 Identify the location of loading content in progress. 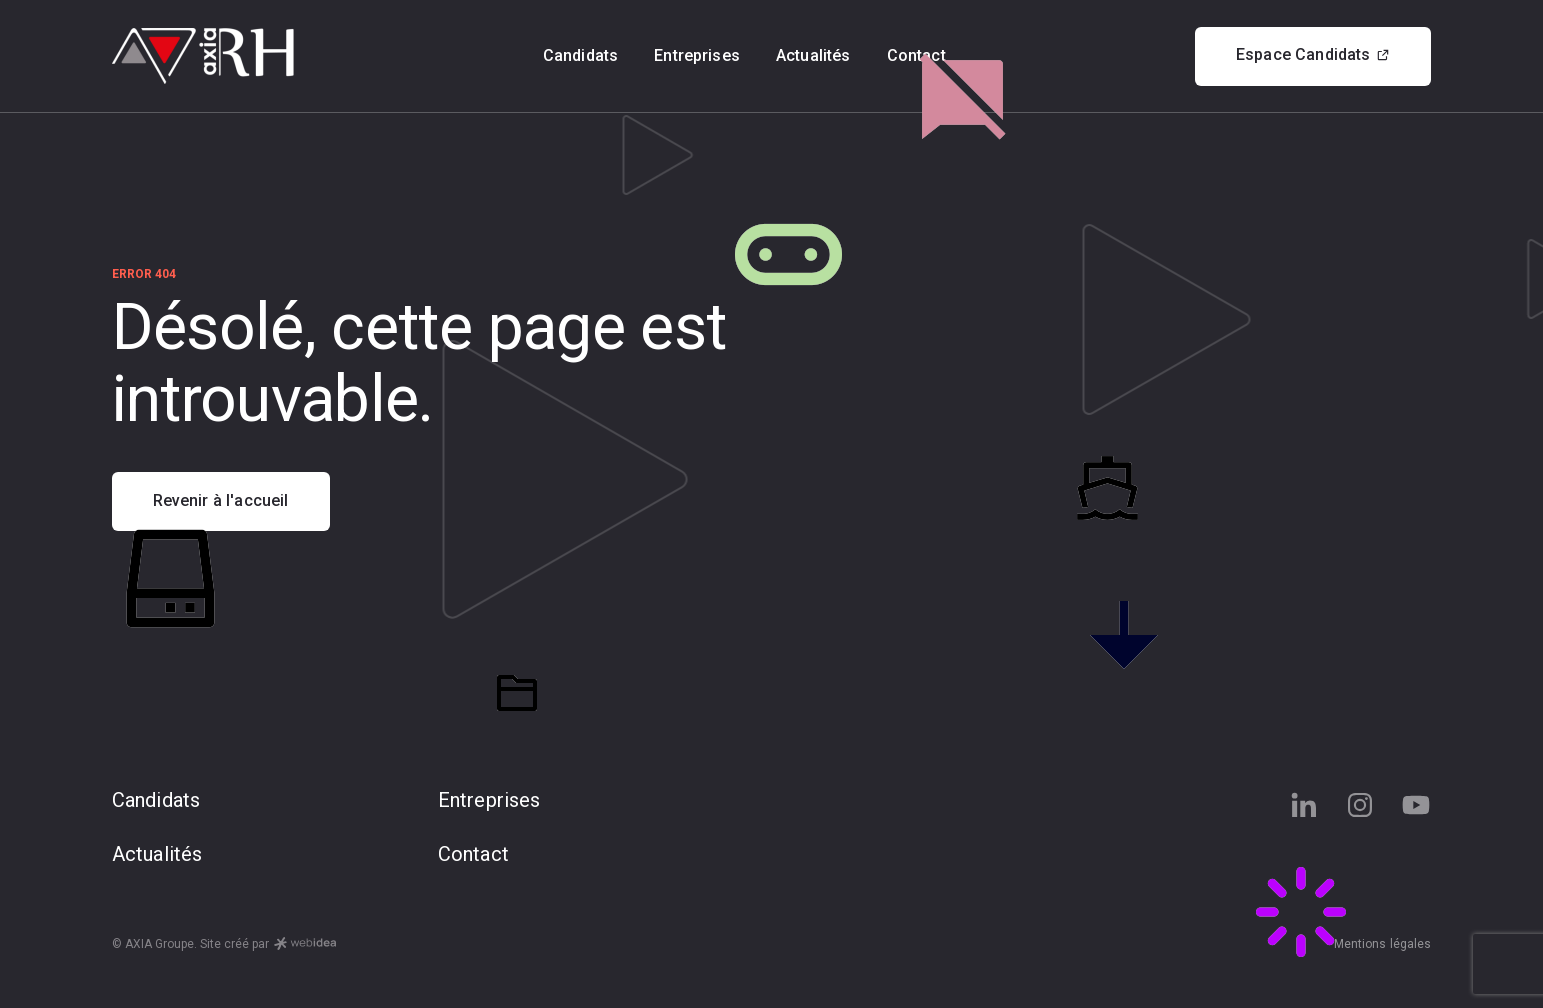
(1301, 912).